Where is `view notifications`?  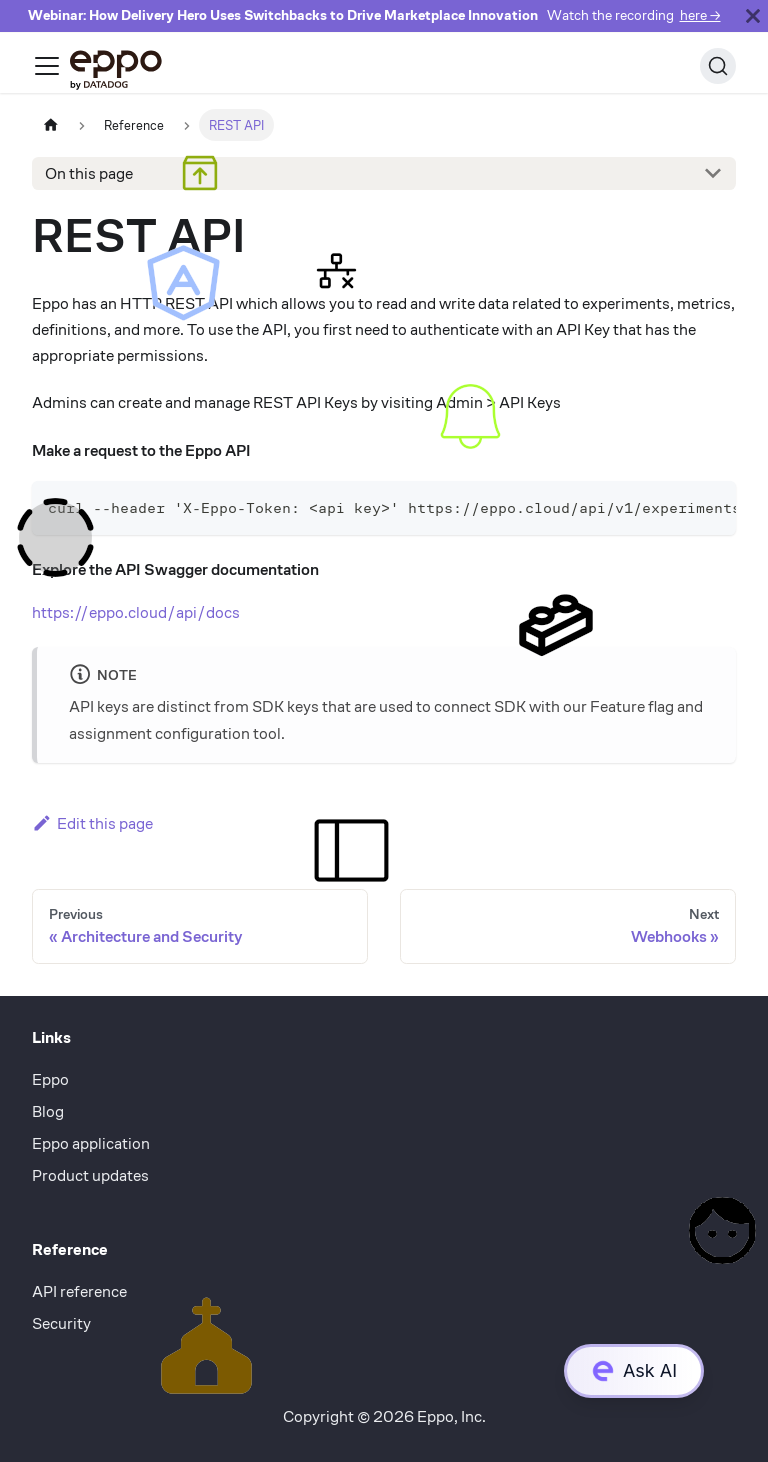
view notifications is located at coordinates (470, 416).